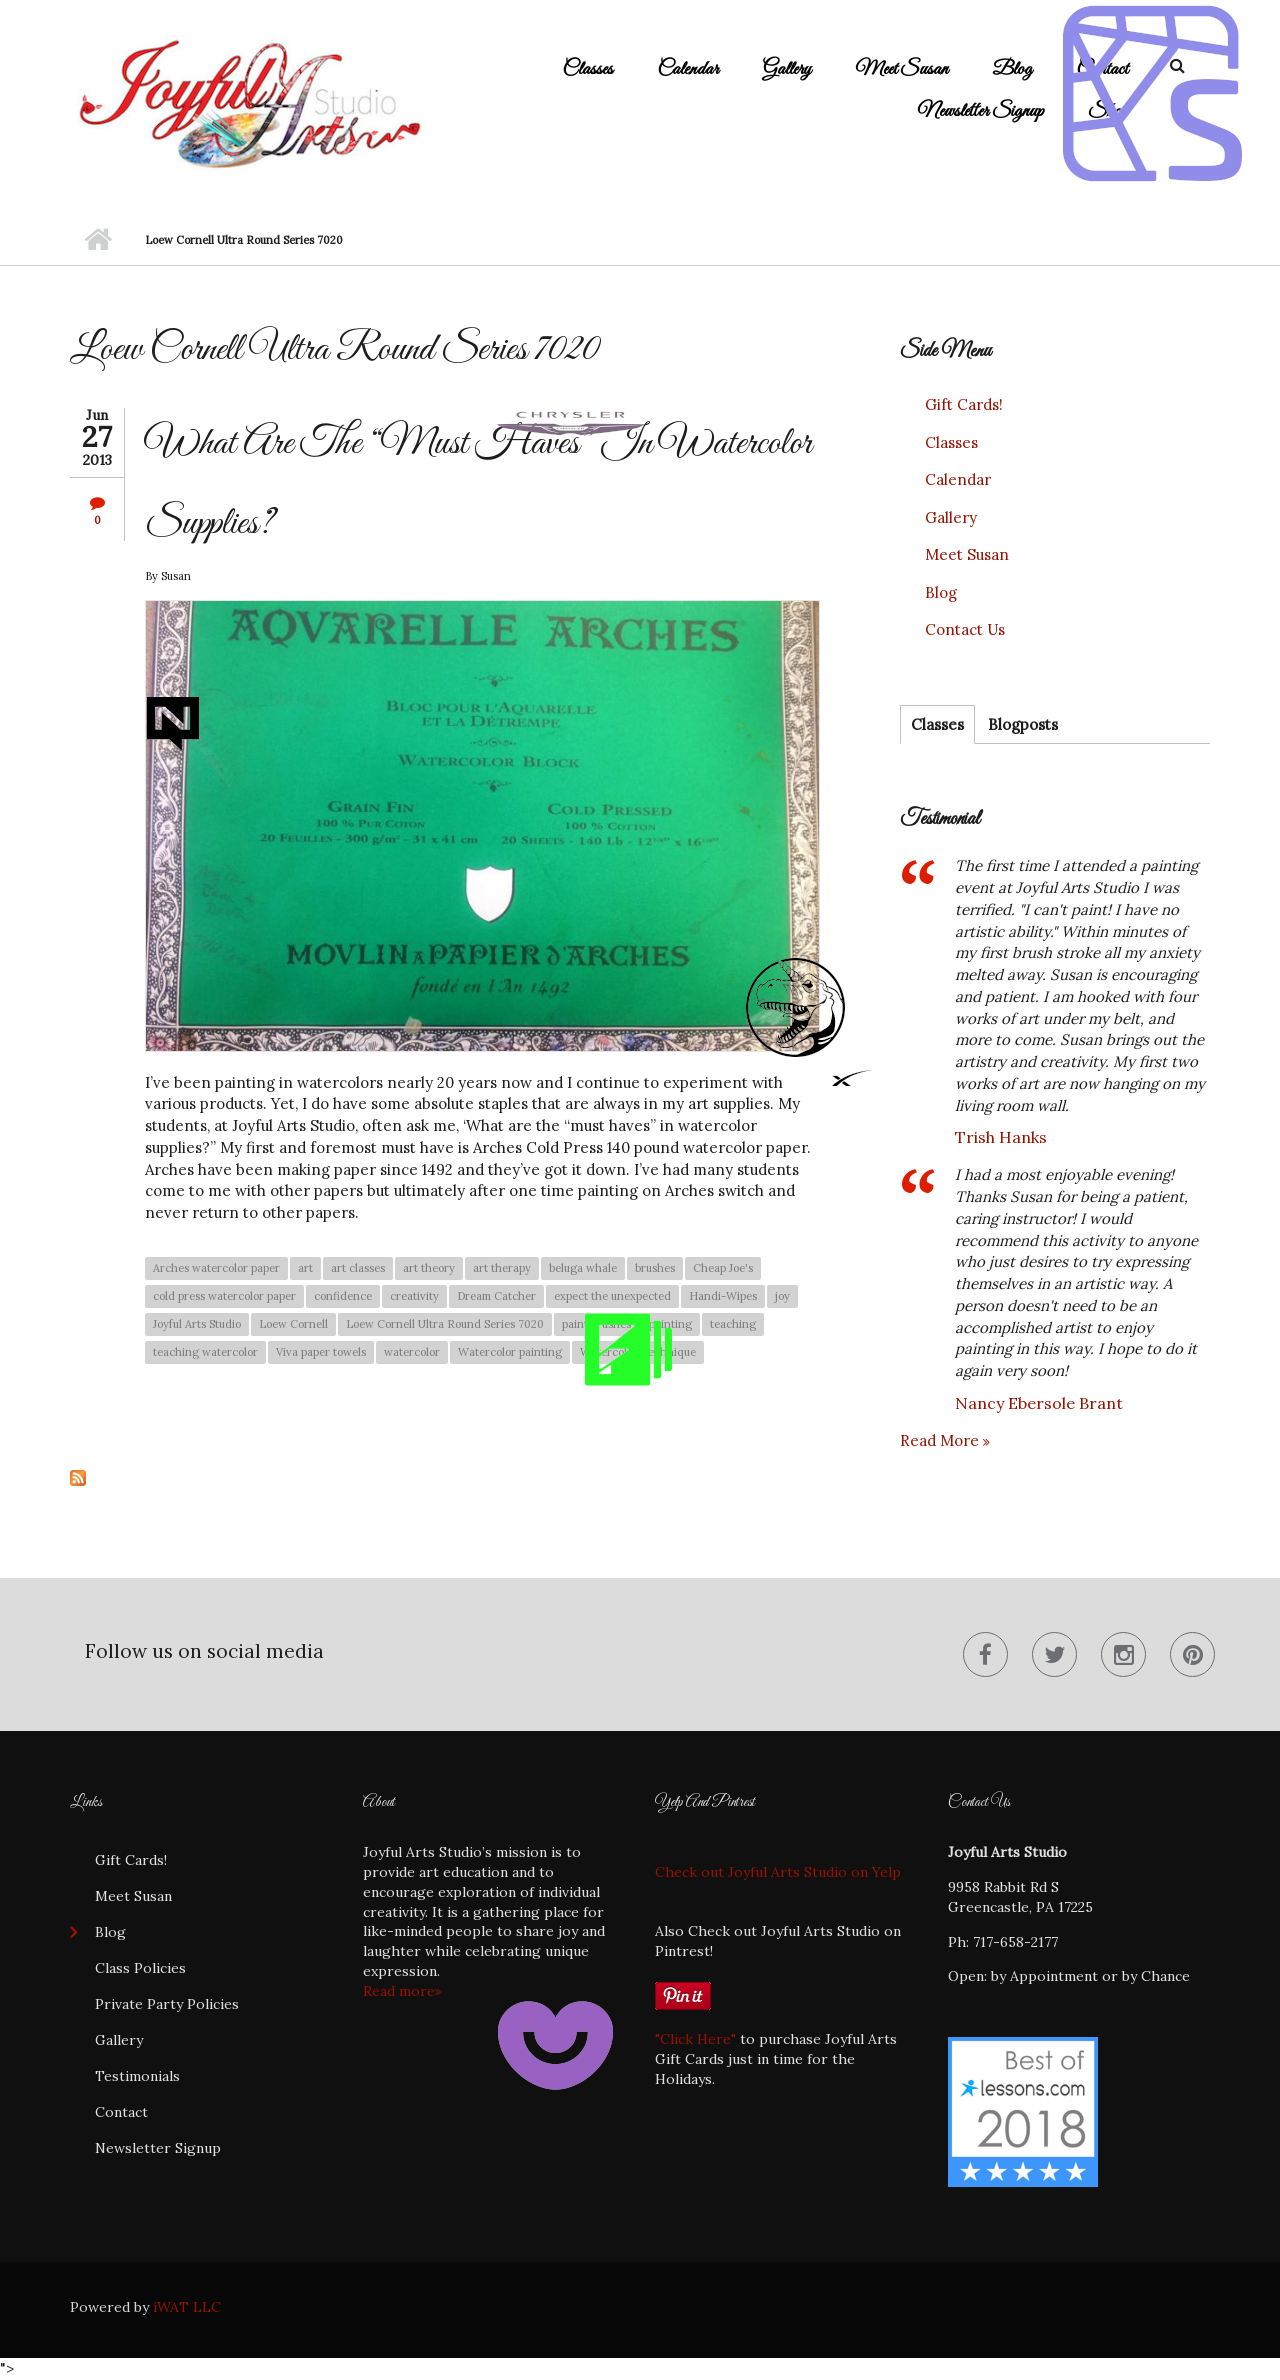 This screenshot has height=2380, width=1280. Describe the element at coordinates (628, 1349) in the screenshot. I see `open Formstack form builder` at that location.